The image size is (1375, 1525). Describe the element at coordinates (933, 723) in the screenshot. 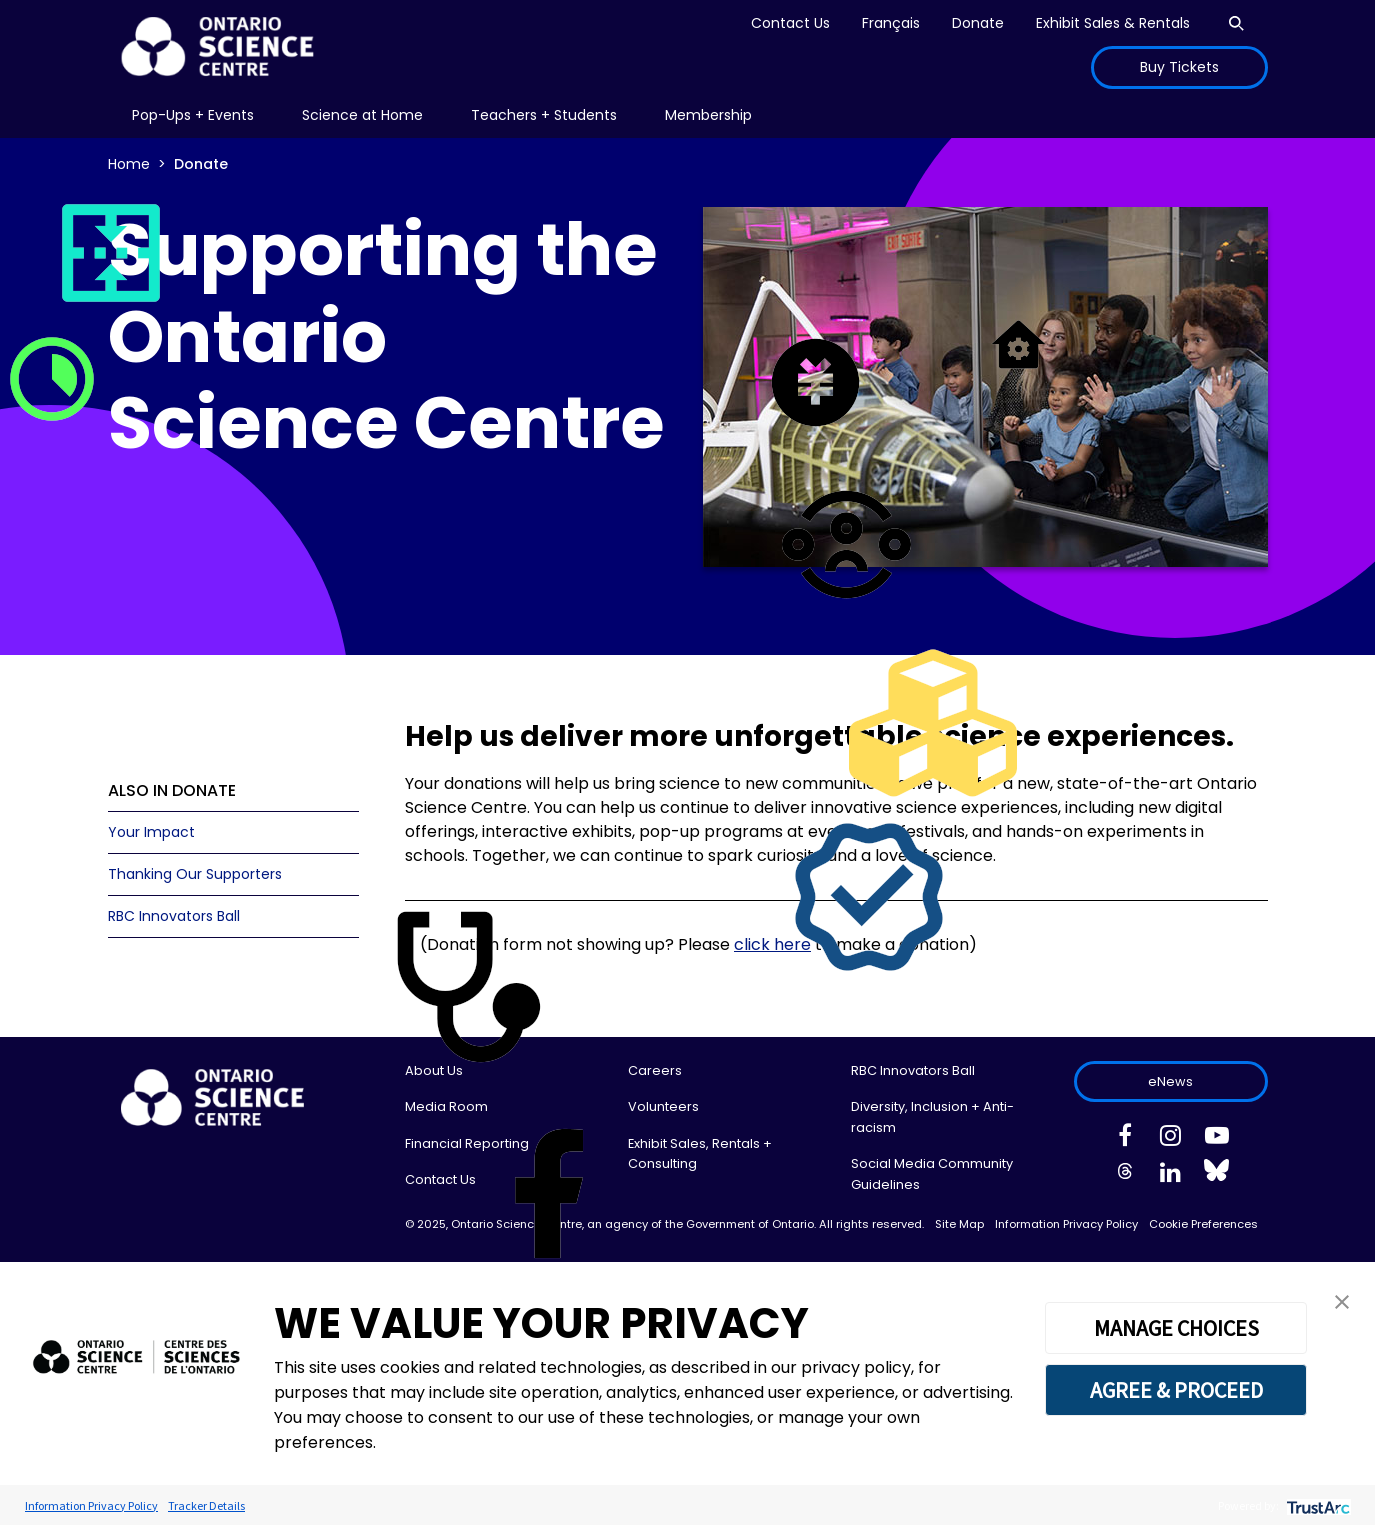

I see `visit docs.rs documentation site` at that location.